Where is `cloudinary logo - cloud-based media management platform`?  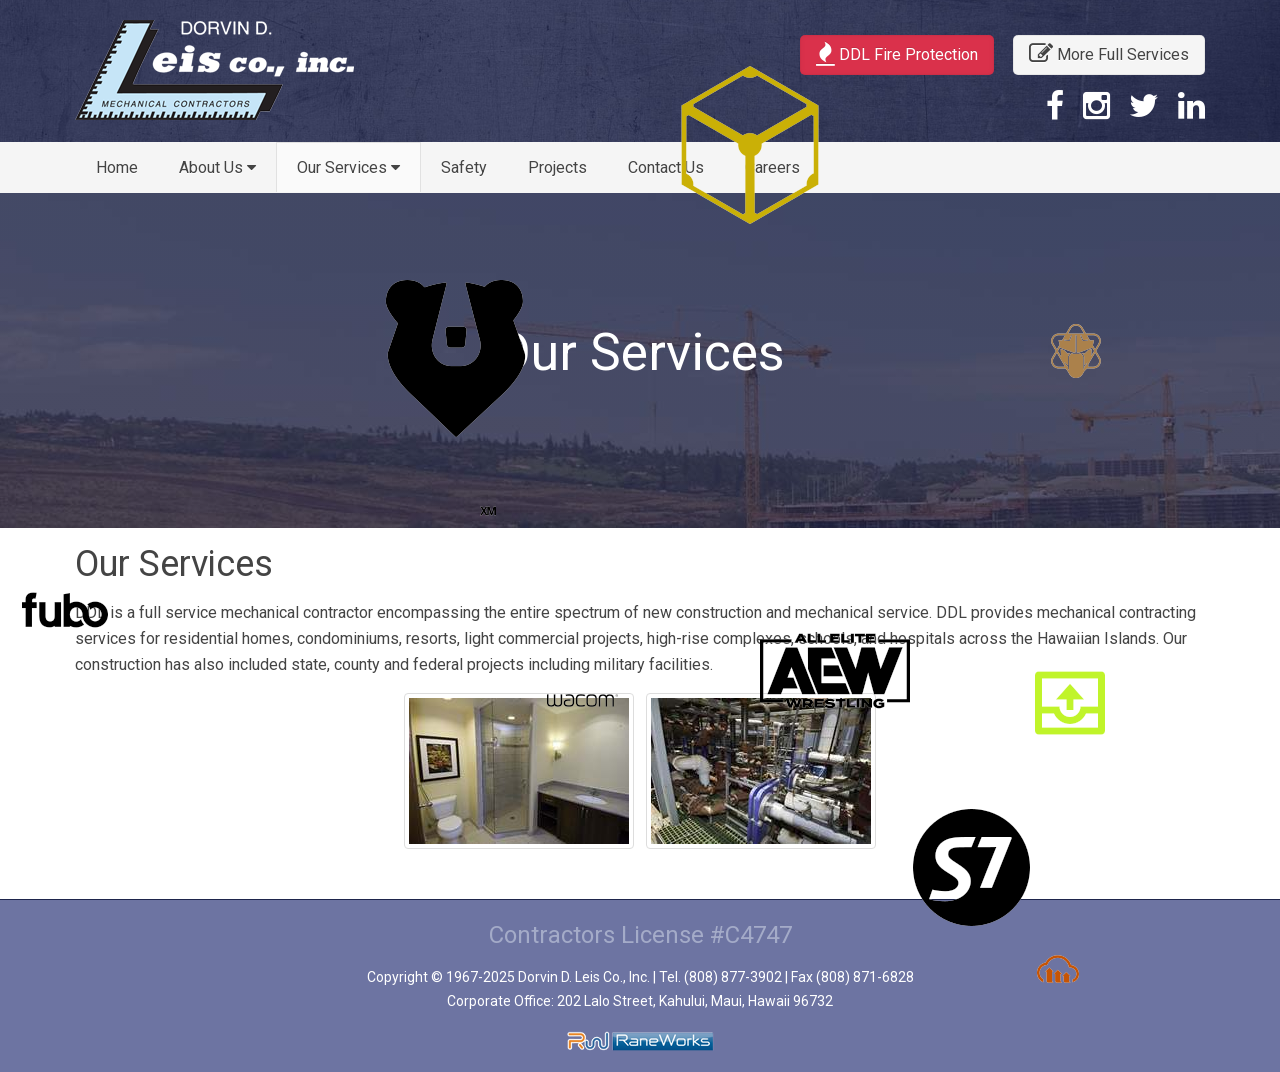
cloudinary logo - cloud-based media management platform is located at coordinates (1058, 969).